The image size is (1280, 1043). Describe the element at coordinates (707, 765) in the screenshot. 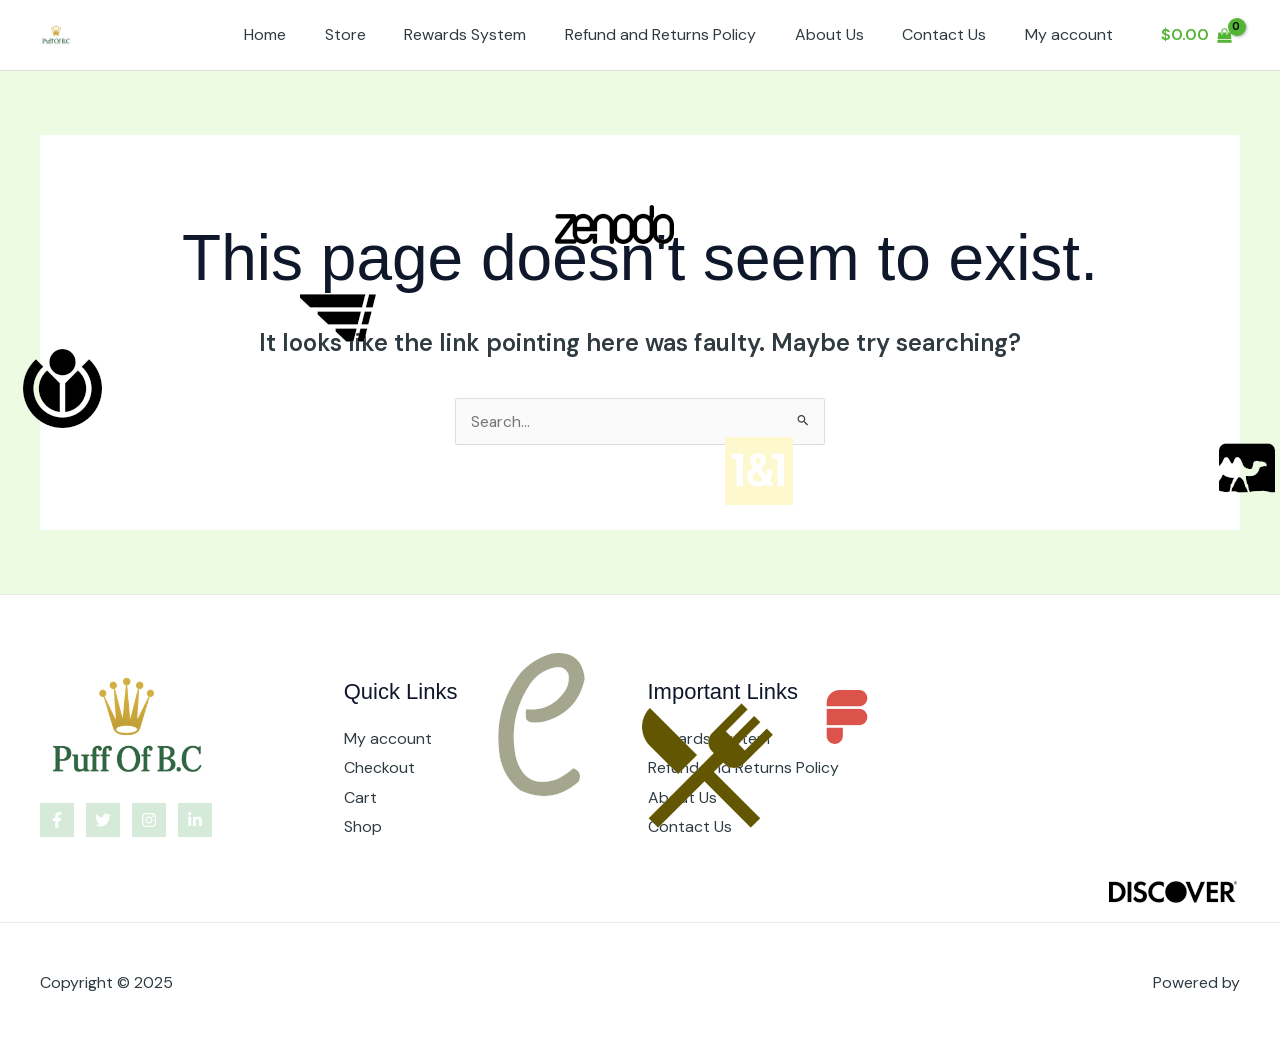

I see `open the mealie recipe manager app` at that location.